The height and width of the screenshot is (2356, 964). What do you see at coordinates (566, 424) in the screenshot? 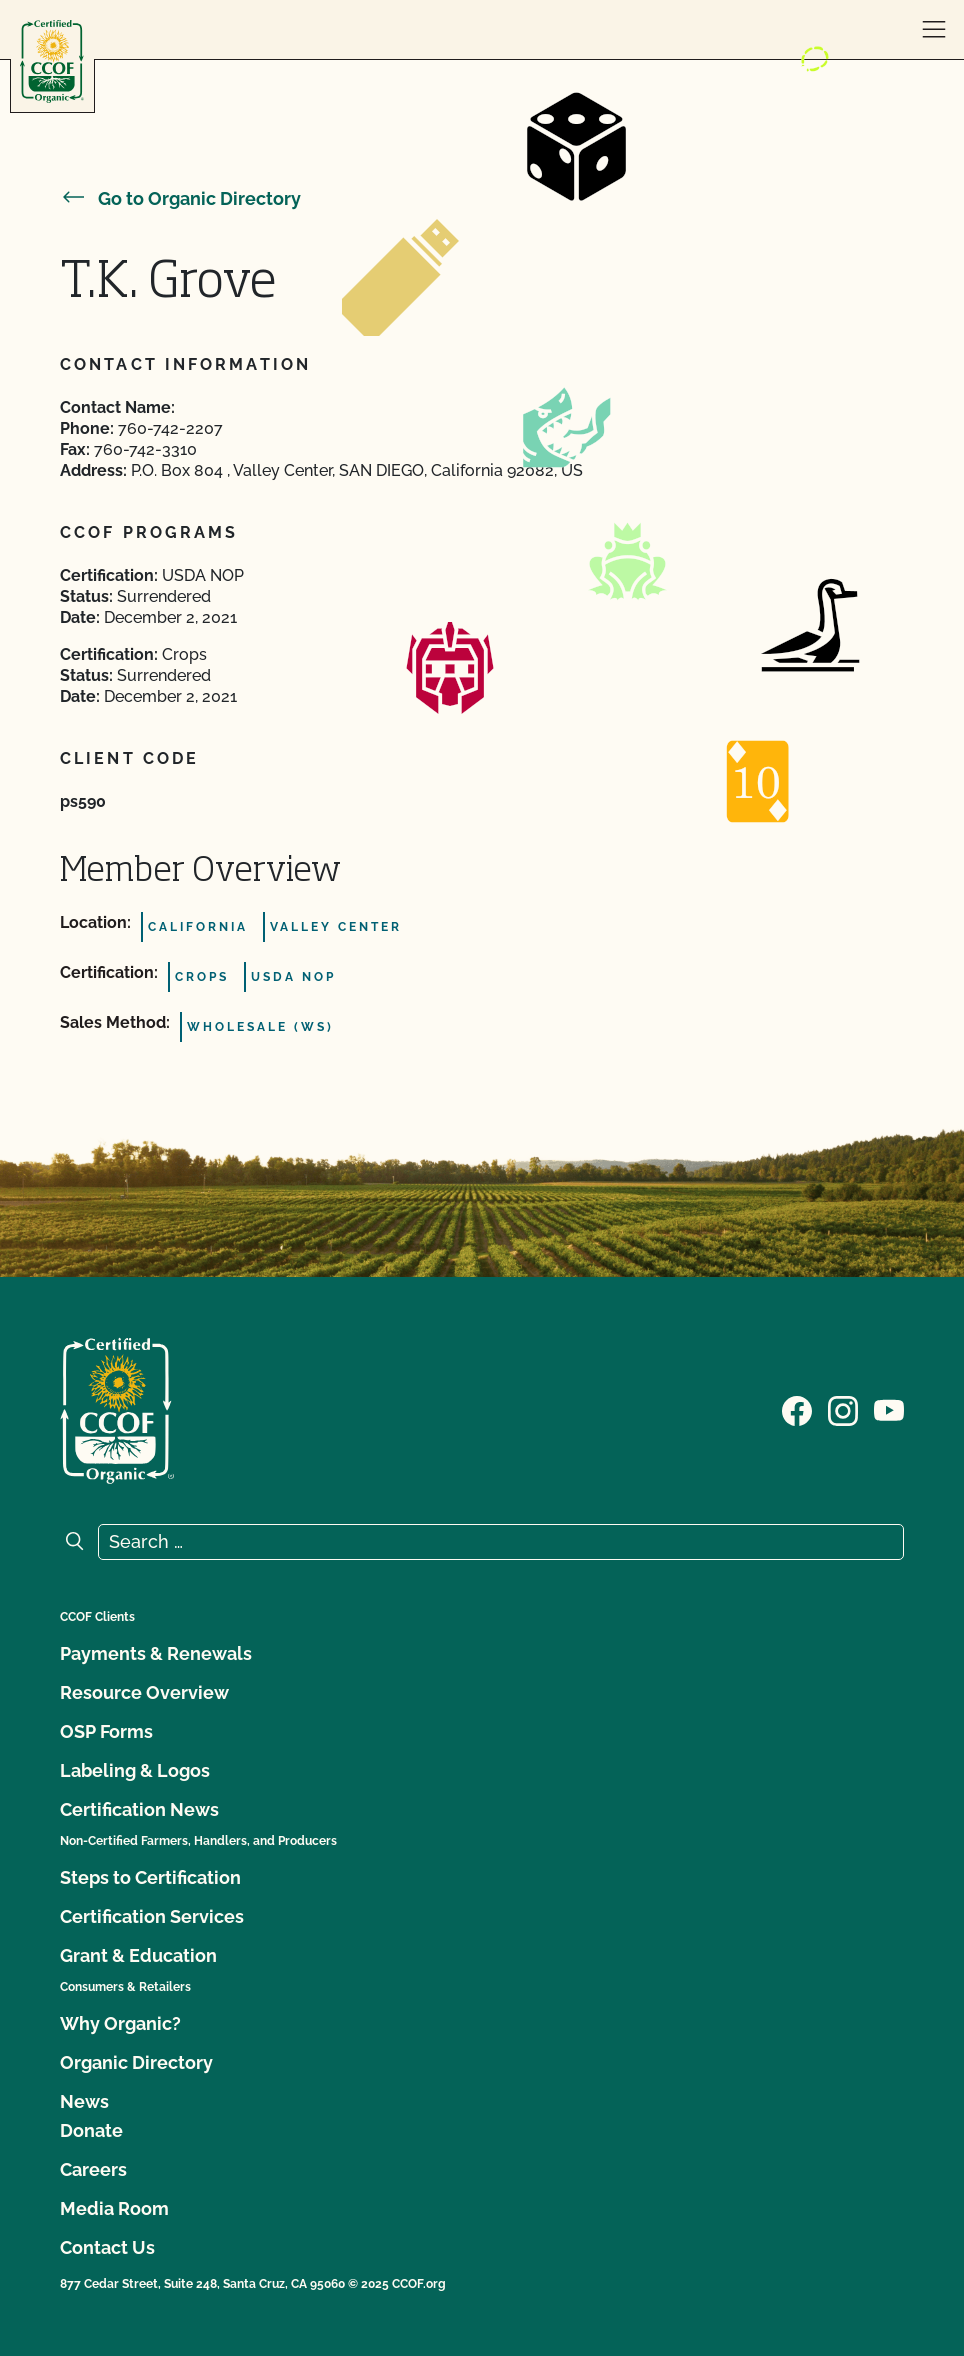
I see `indicates shark attack or danger zone in a game` at bounding box center [566, 424].